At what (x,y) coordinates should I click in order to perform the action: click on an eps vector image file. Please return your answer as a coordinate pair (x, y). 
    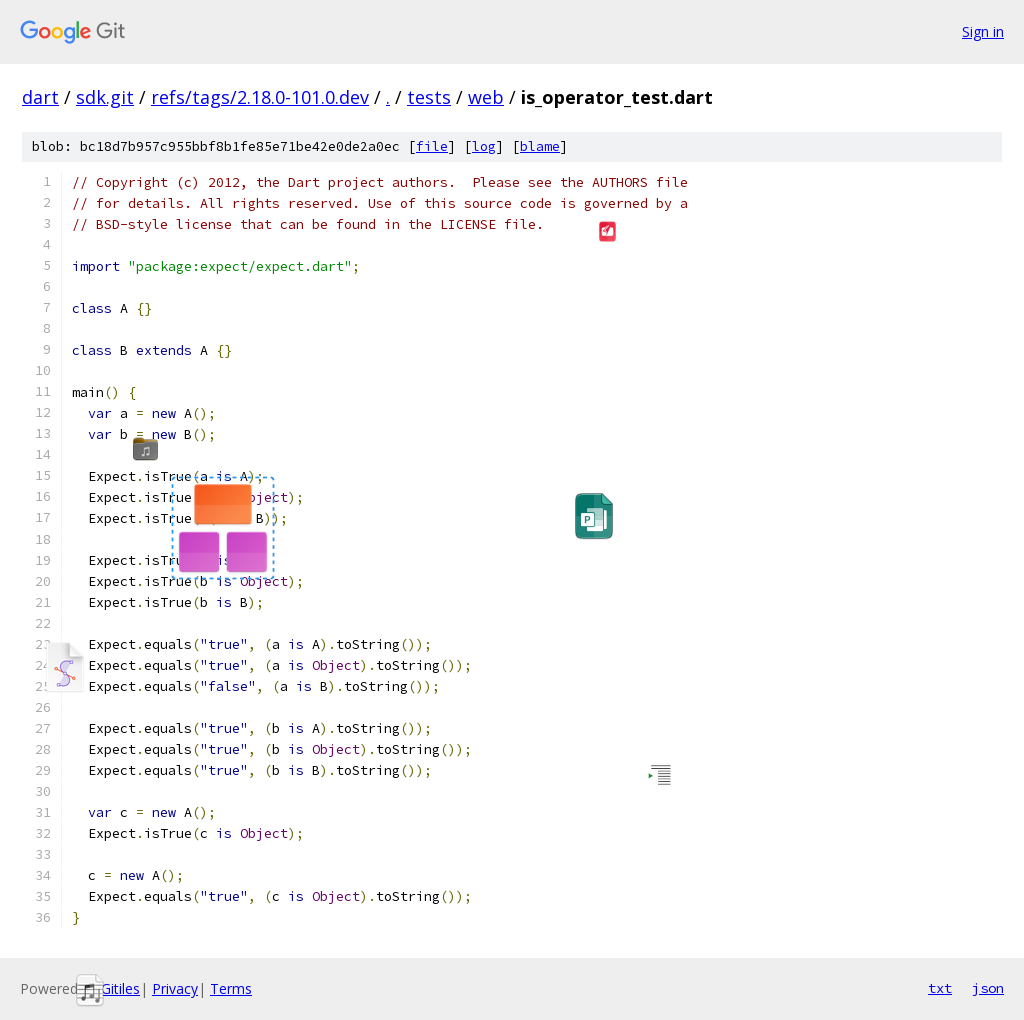
    Looking at the image, I should click on (607, 231).